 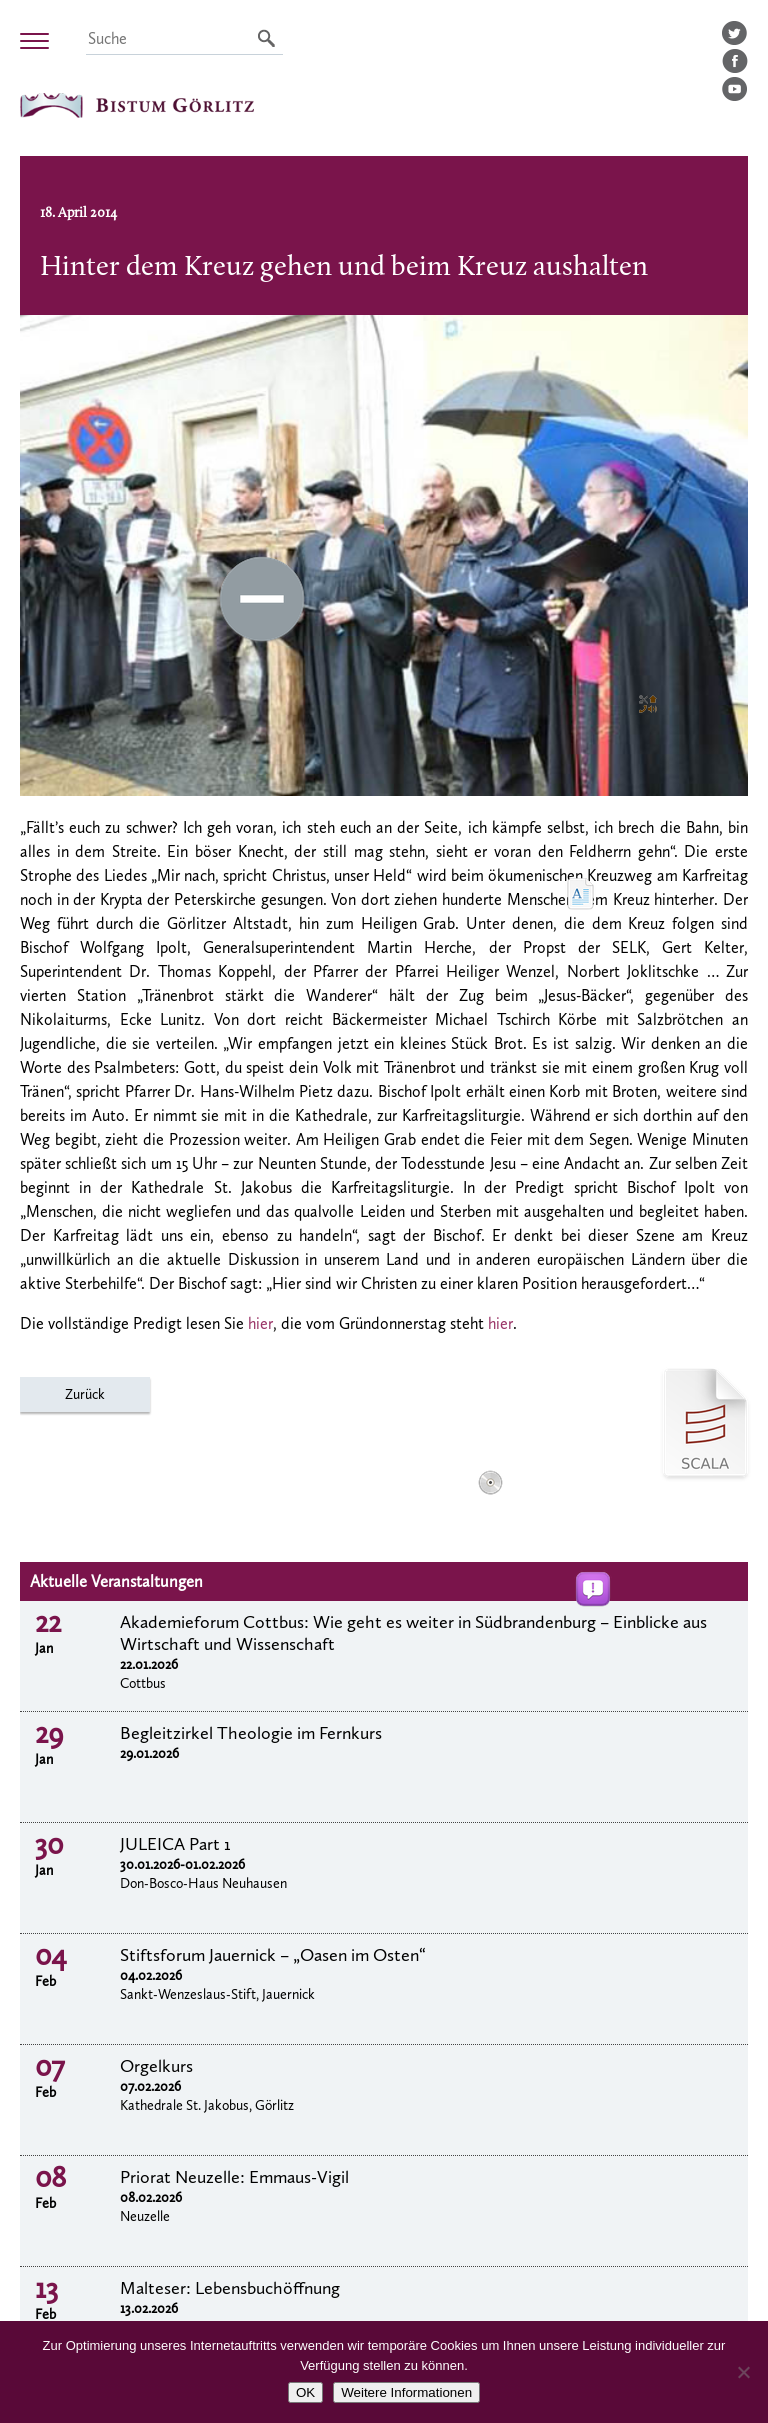 What do you see at coordinates (580, 893) in the screenshot?
I see `open a word processing document` at bounding box center [580, 893].